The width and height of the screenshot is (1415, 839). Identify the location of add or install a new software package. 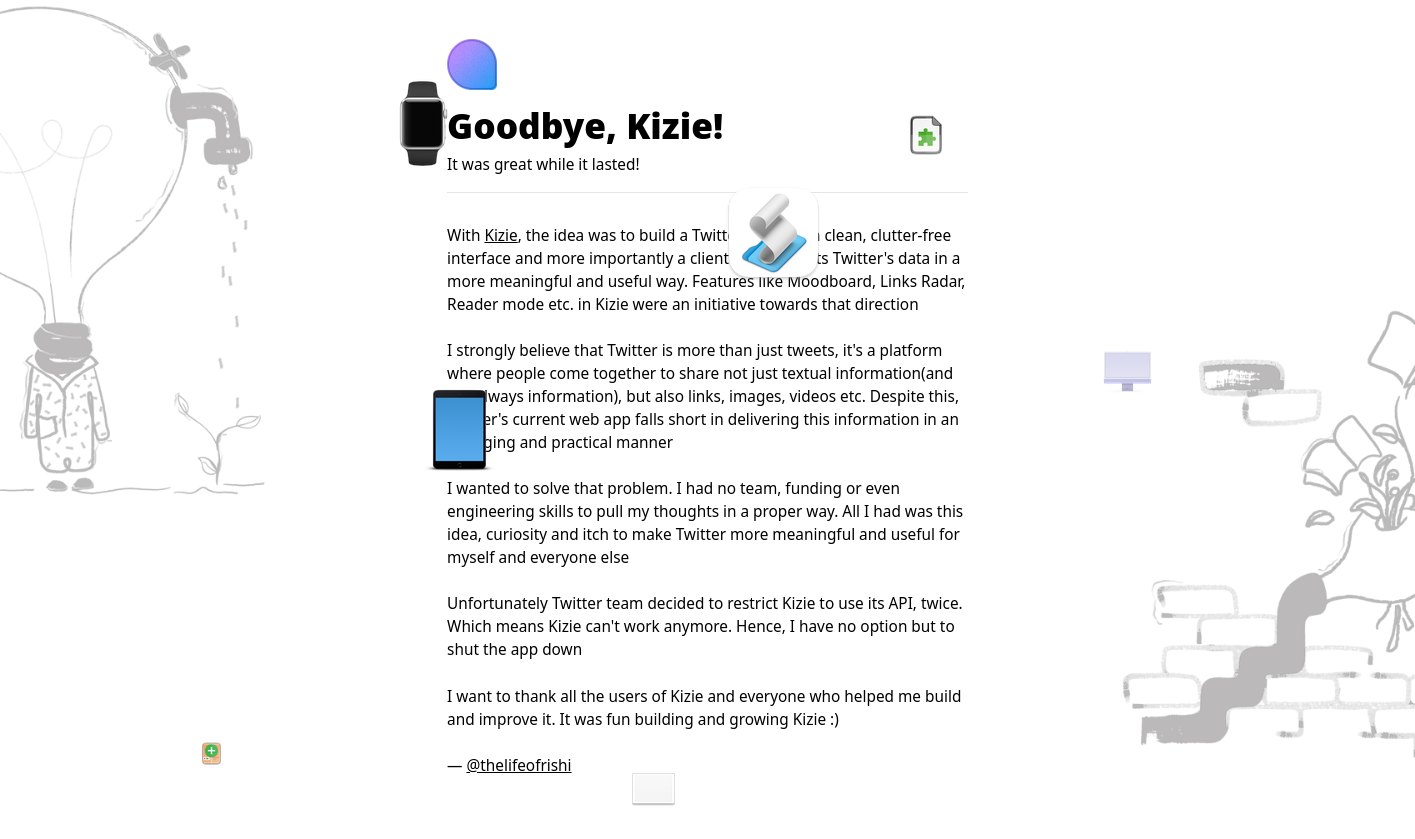
(211, 753).